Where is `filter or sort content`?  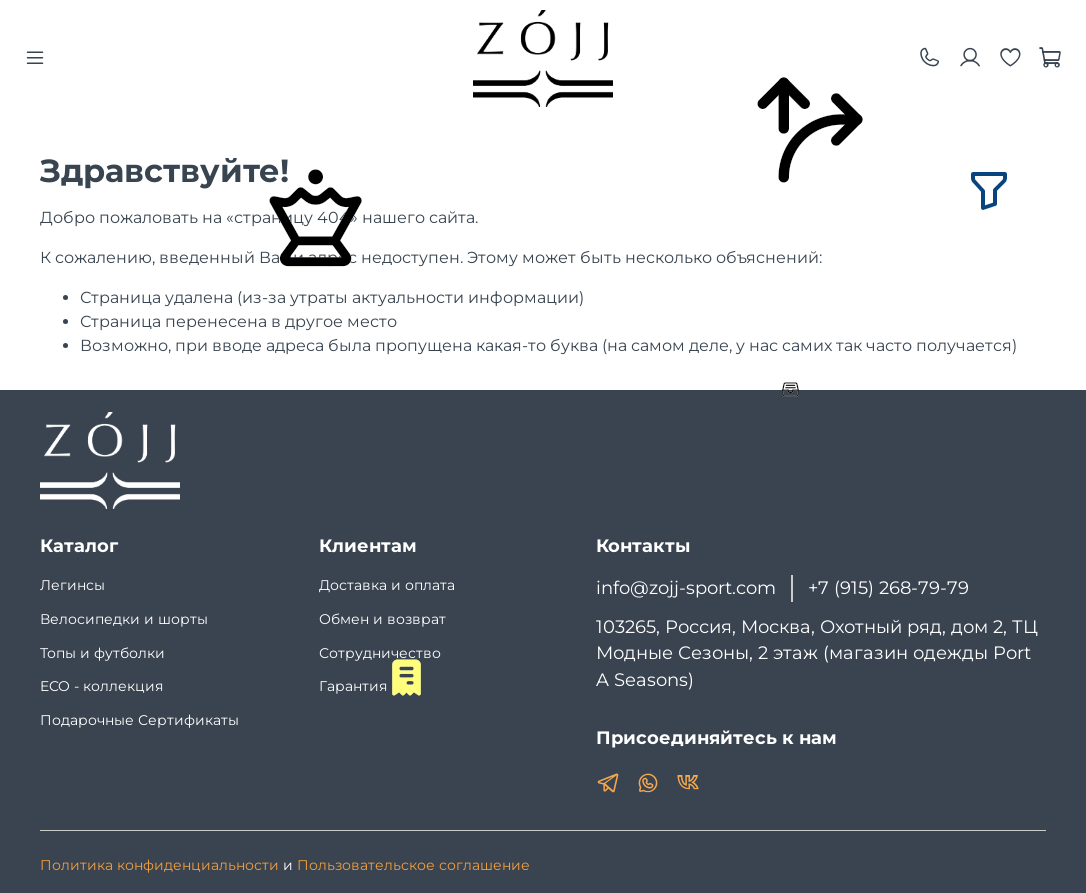 filter or sort content is located at coordinates (989, 190).